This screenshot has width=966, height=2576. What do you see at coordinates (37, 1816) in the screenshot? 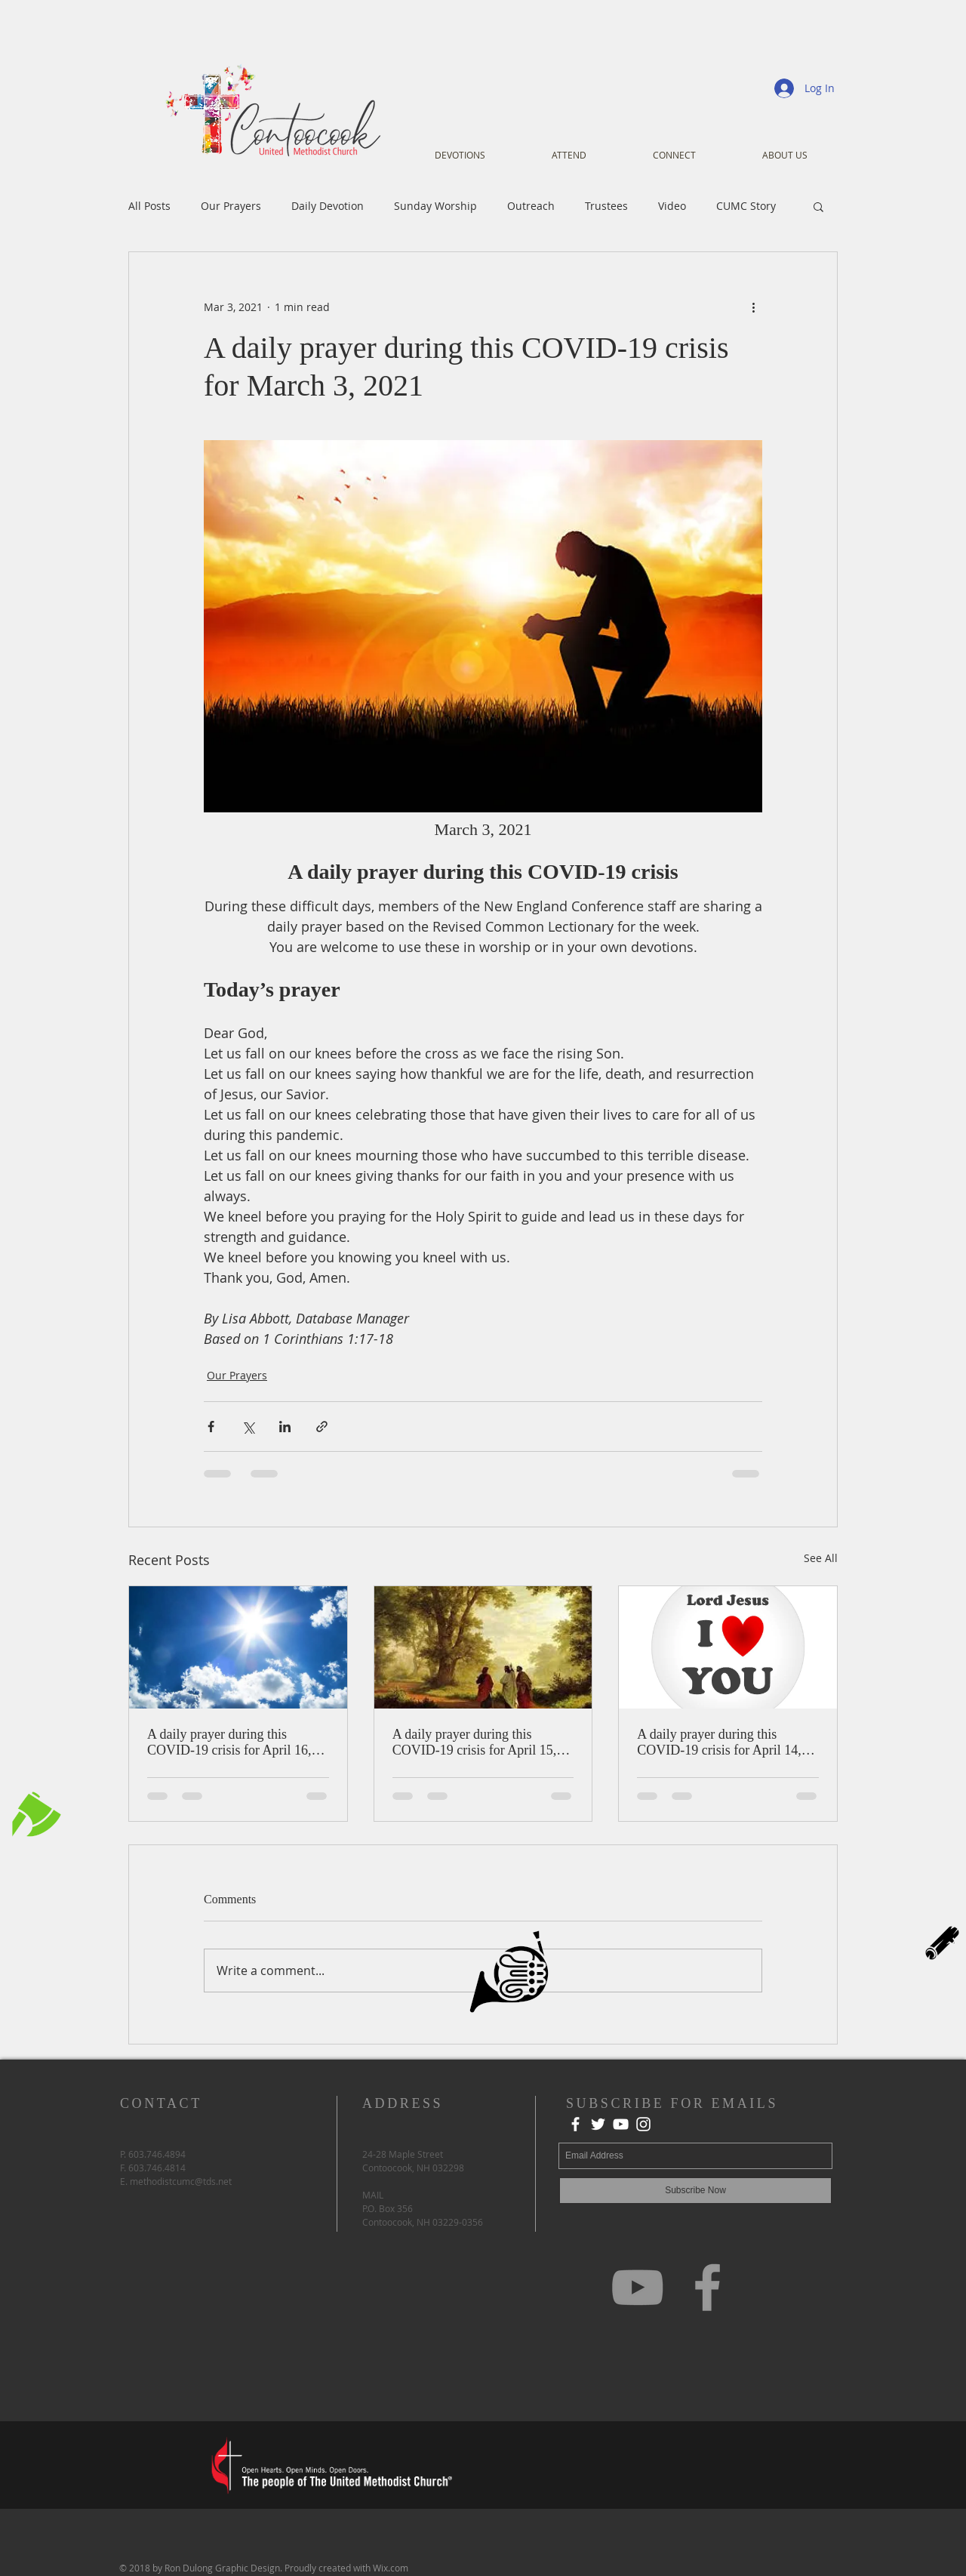
I see `equip axe tool or weapon` at bounding box center [37, 1816].